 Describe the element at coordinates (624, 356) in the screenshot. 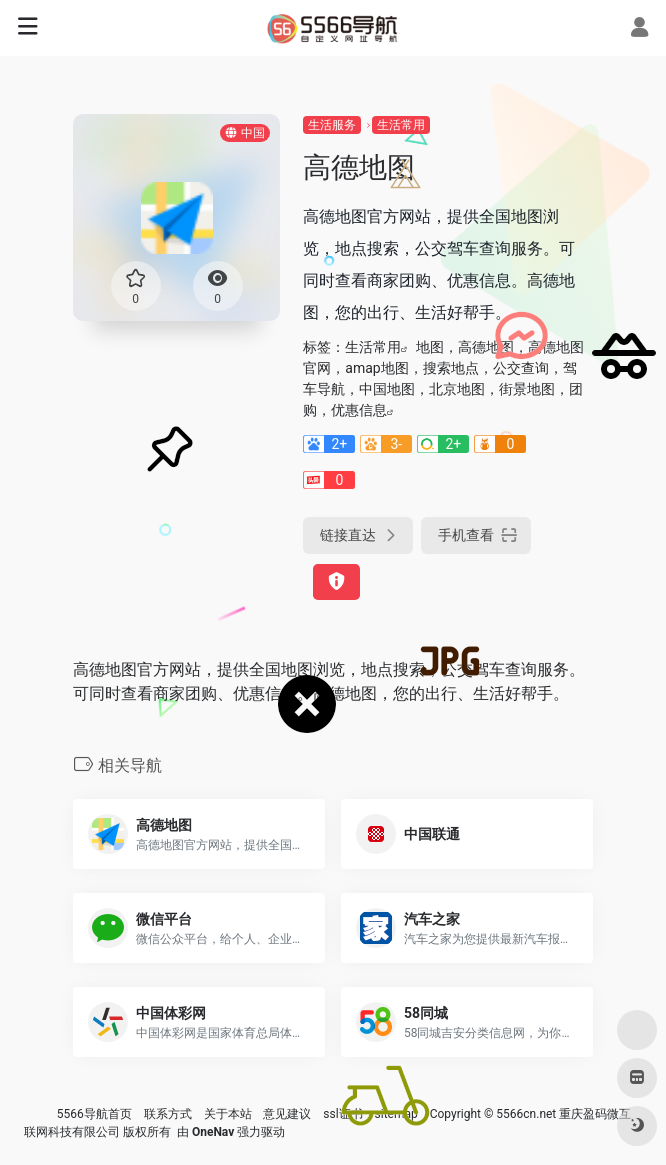

I see `access incognito or private browsing mode` at that location.